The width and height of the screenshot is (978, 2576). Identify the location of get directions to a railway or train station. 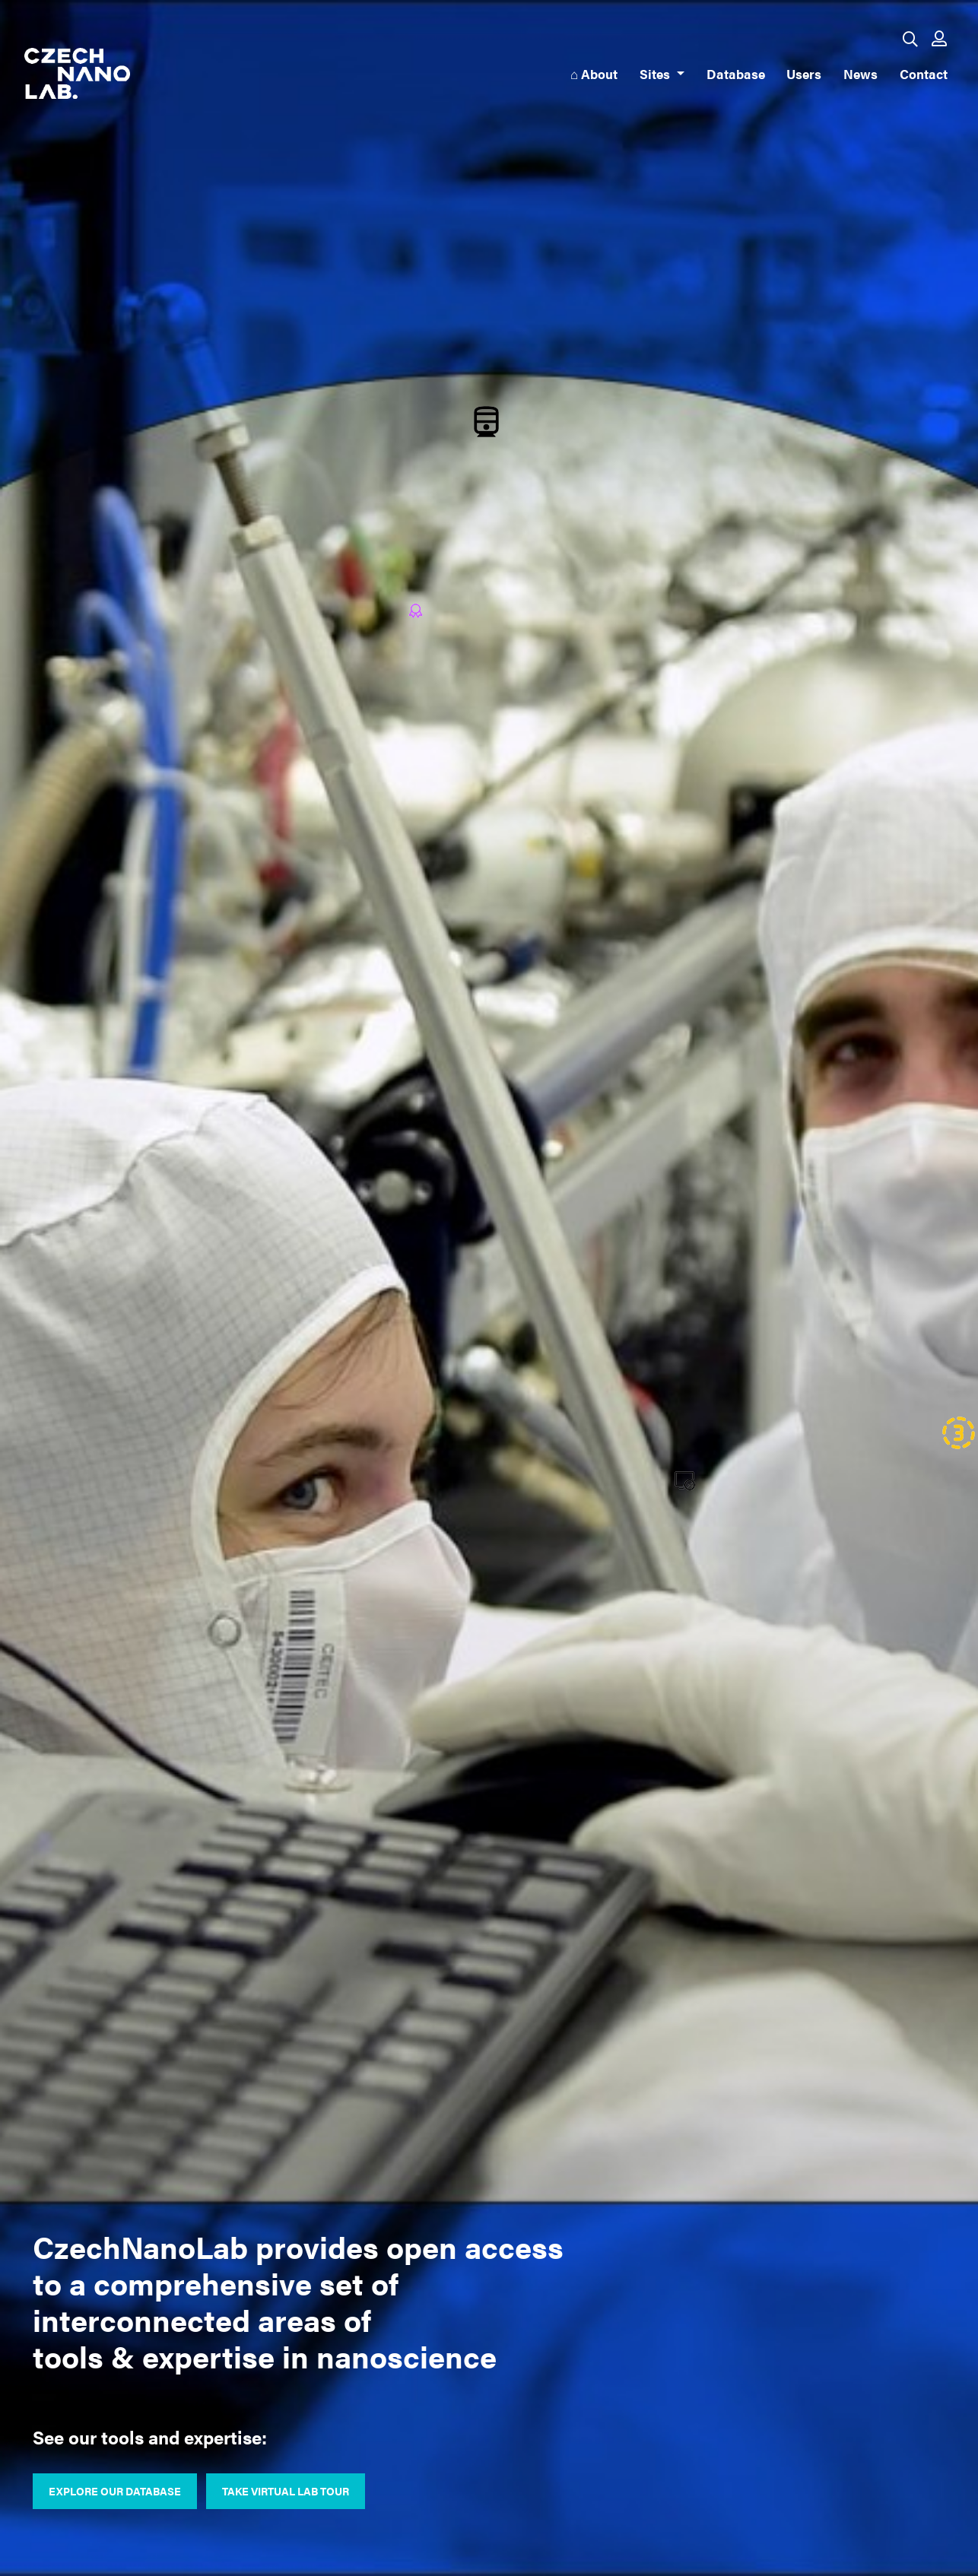
(486, 423).